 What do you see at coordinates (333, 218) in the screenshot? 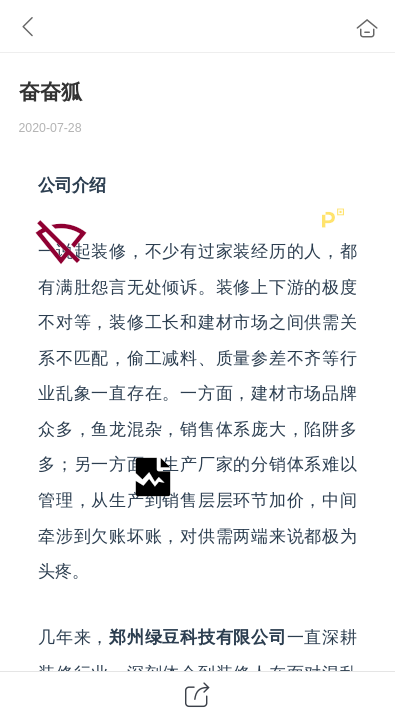
I see `open the PicPay app` at bounding box center [333, 218].